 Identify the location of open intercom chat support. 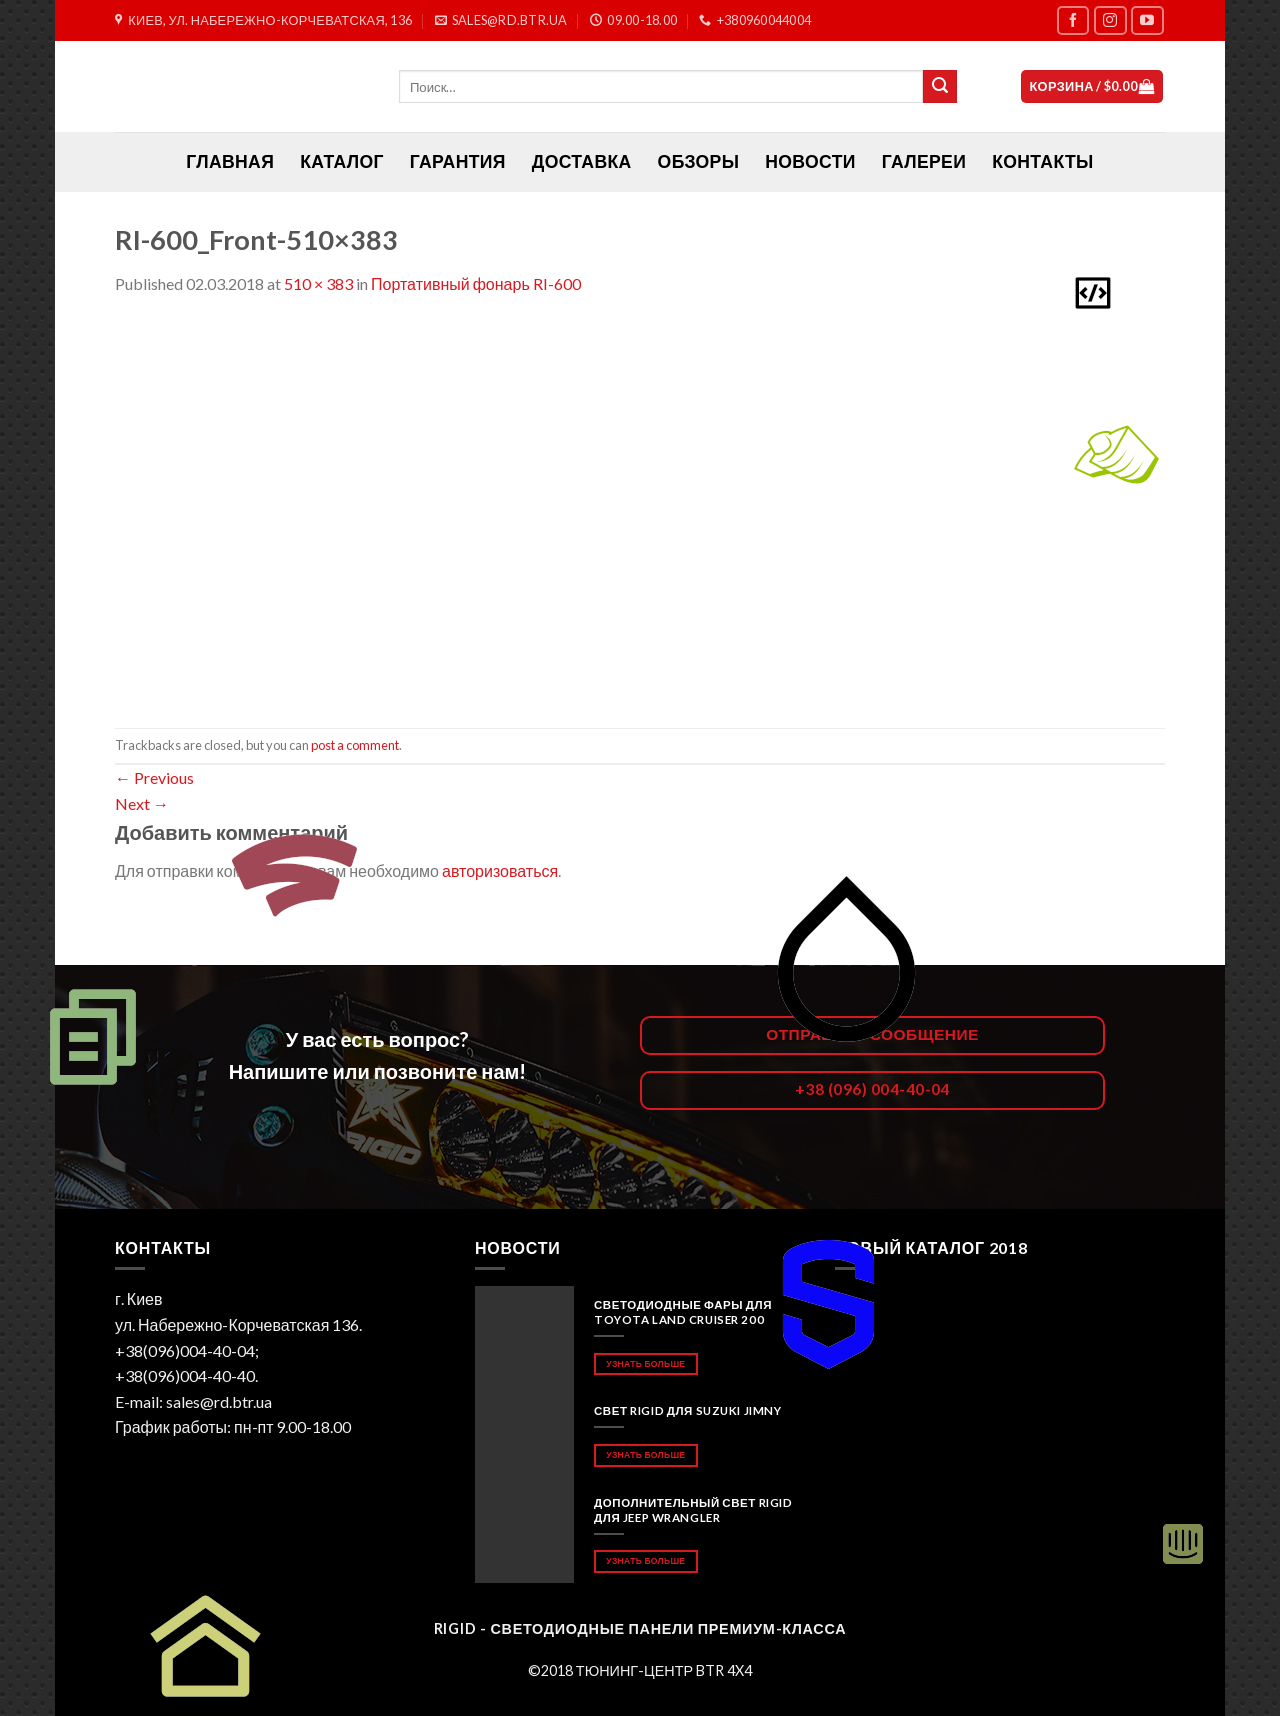
(1183, 1544).